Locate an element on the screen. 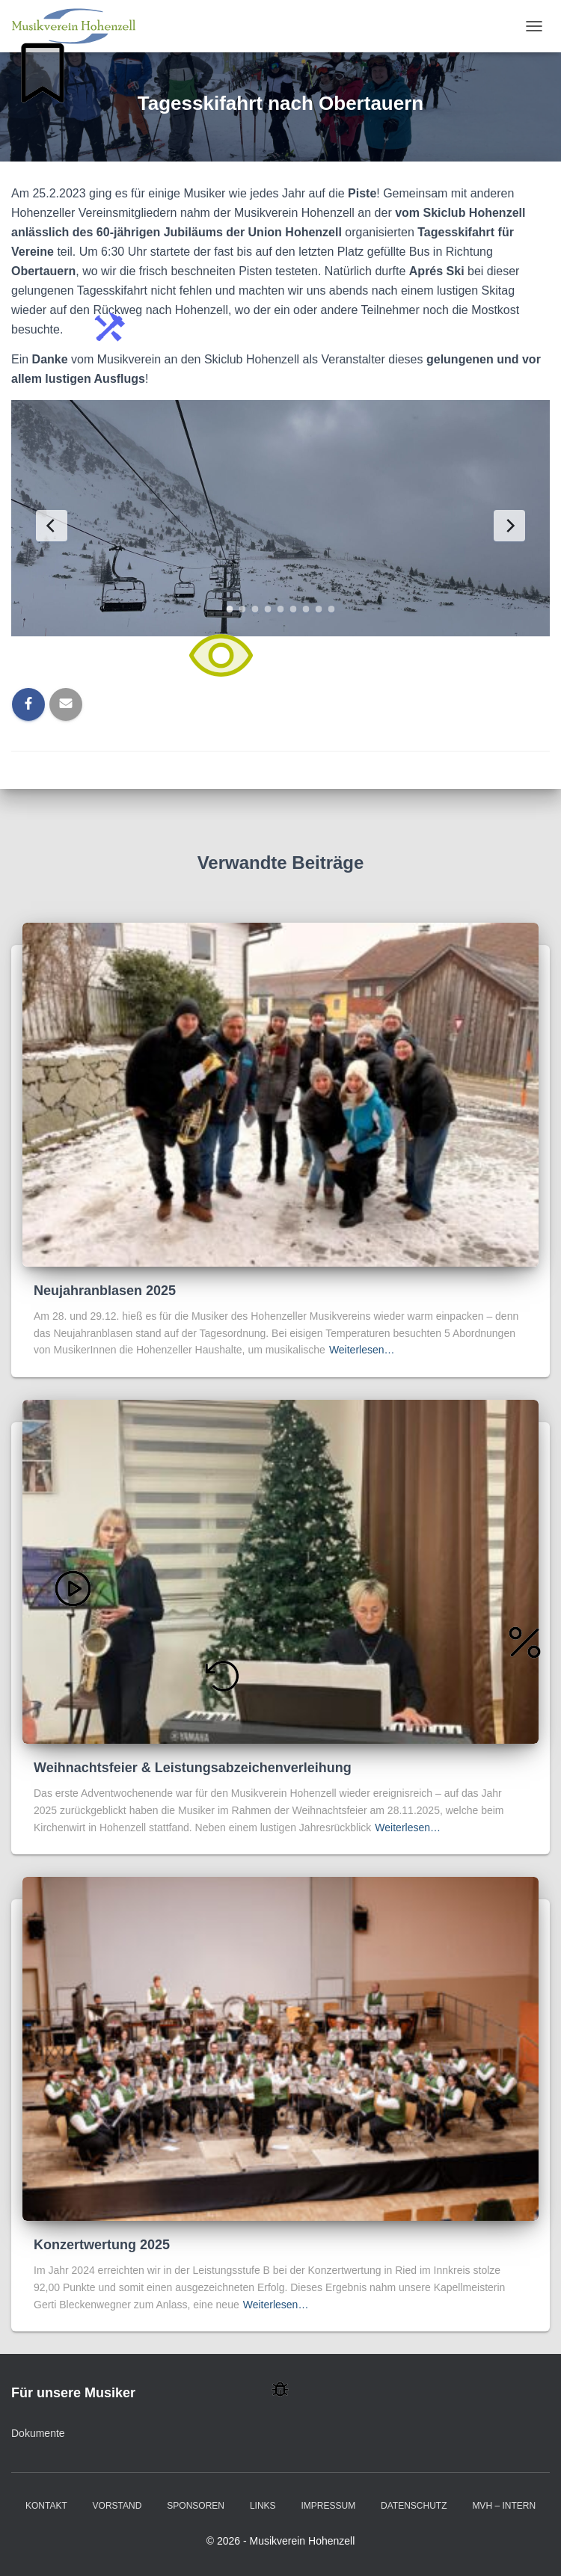 The image size is (561, 2576). report a bug or issue is located at coordinates (280, 2388).